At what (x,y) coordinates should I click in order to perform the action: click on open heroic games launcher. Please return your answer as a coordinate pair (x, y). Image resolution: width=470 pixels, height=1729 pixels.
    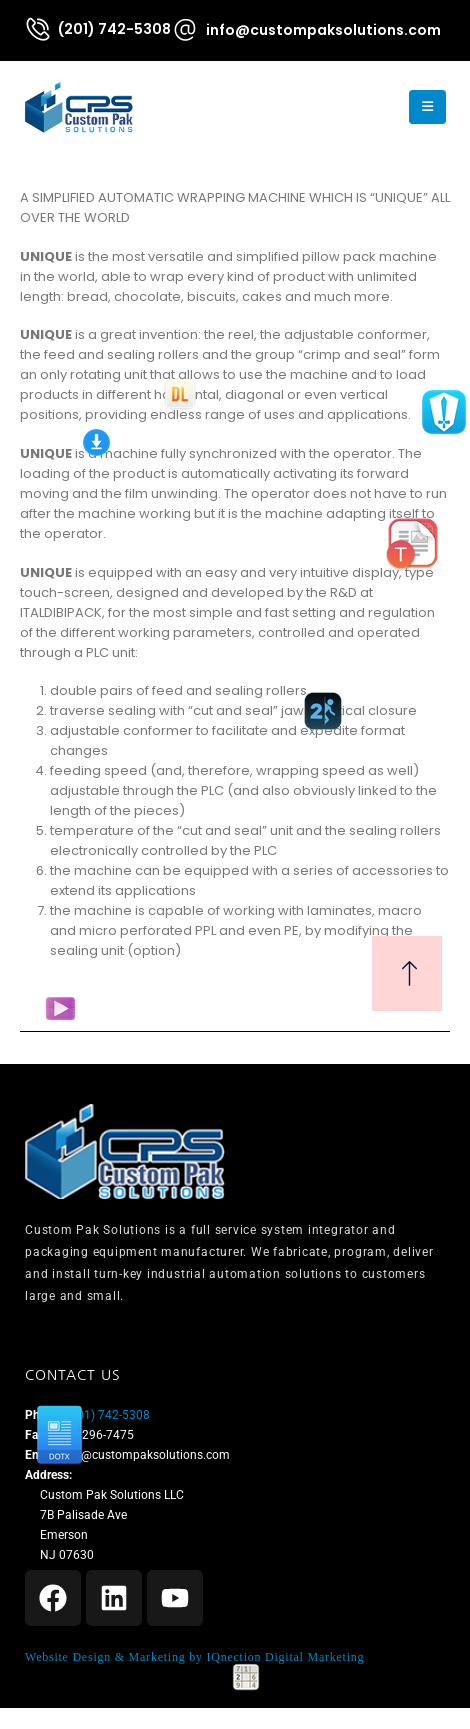
    Looking at the image, I should click on (444, 412).